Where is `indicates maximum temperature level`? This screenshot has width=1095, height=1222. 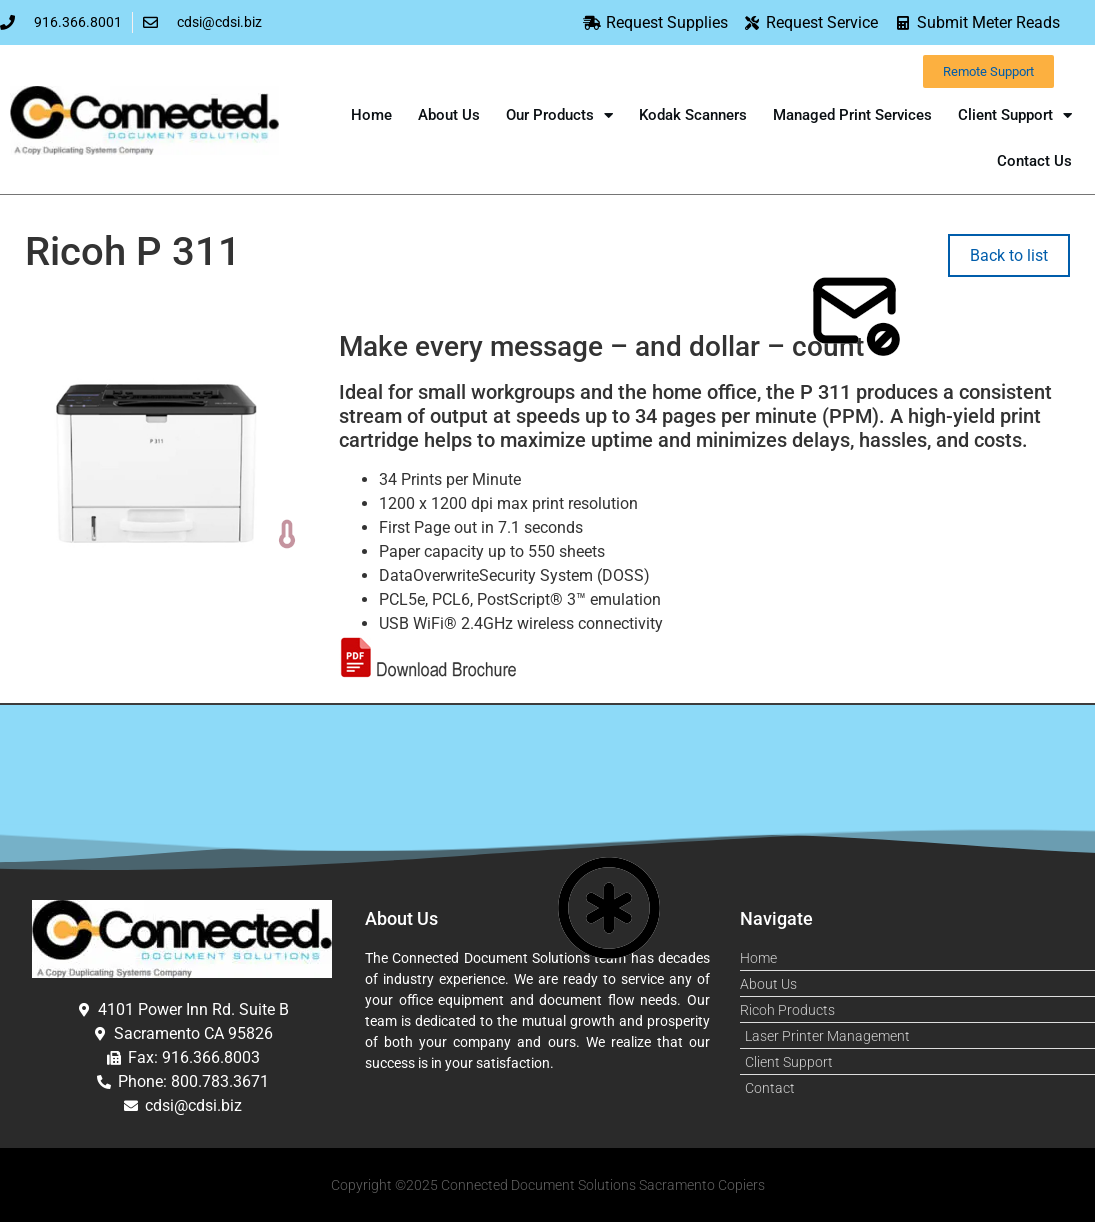 indicates maximum temperature level is located at coordinates (287, 534).